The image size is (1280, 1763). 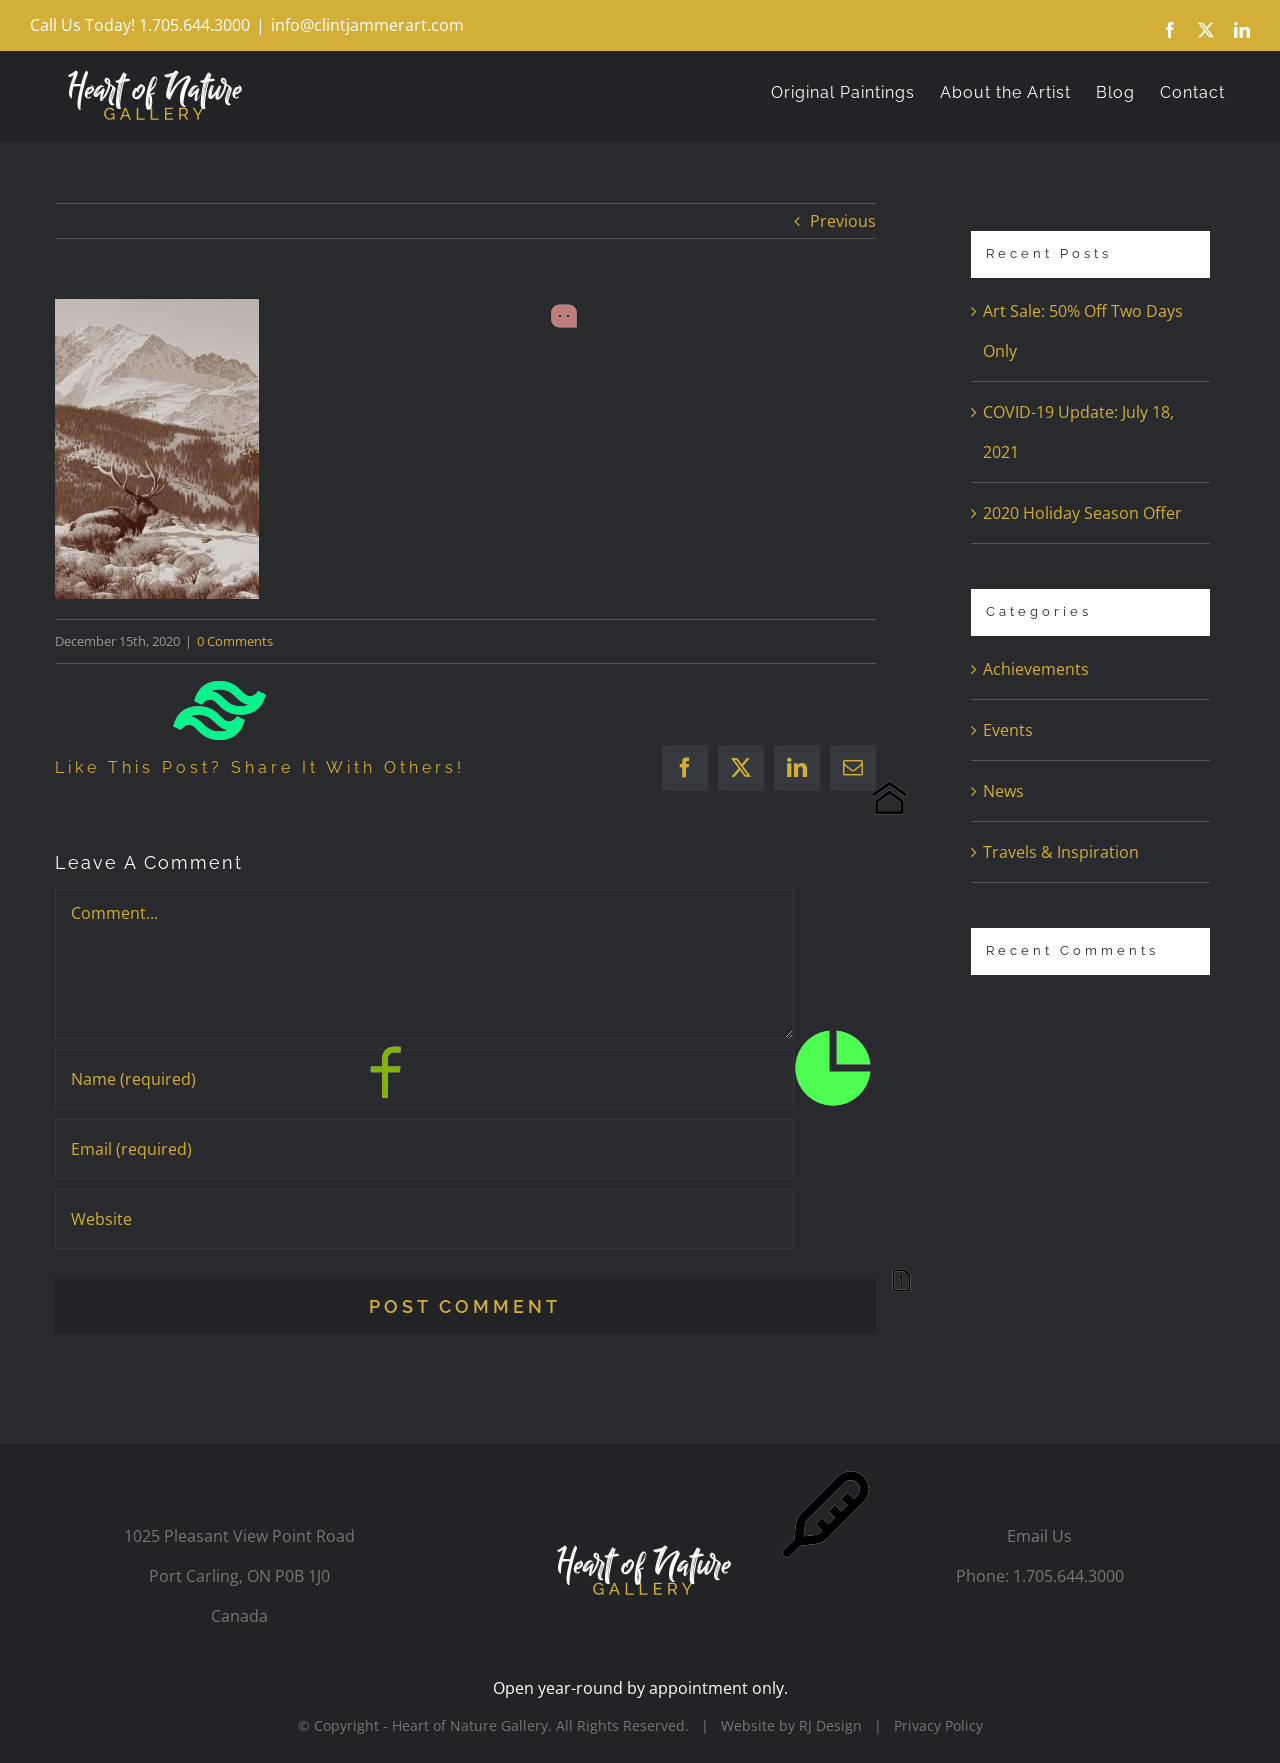 What do you see at coordinates (385, 1075) in the screenshot?
I see `open Facebook app` at bounding box center [385, 1075].